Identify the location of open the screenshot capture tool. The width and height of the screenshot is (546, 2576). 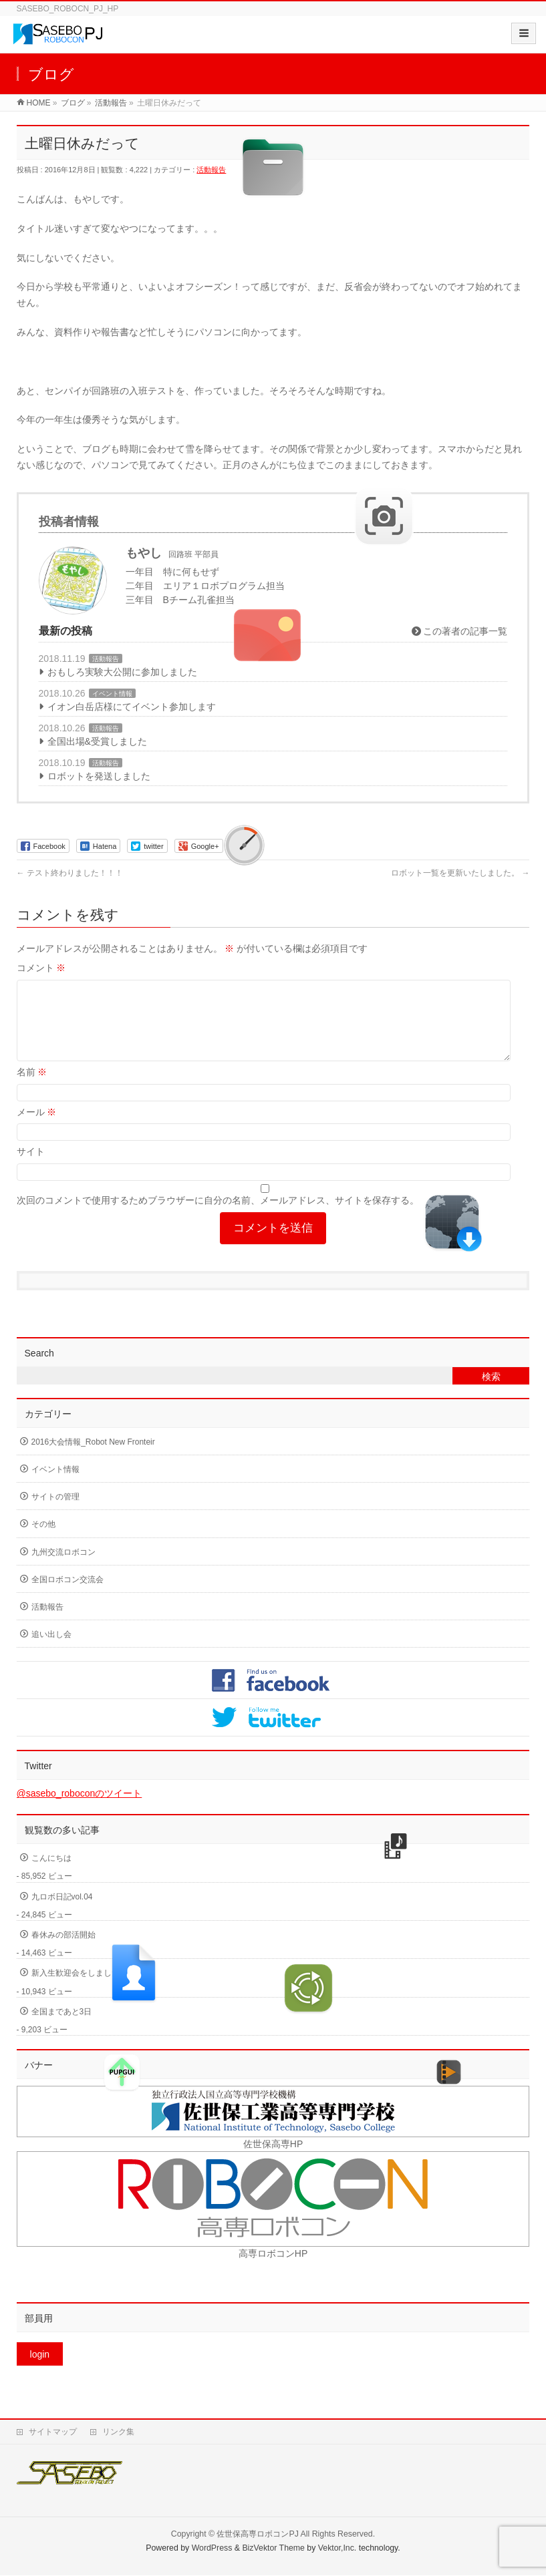
(384, 516).